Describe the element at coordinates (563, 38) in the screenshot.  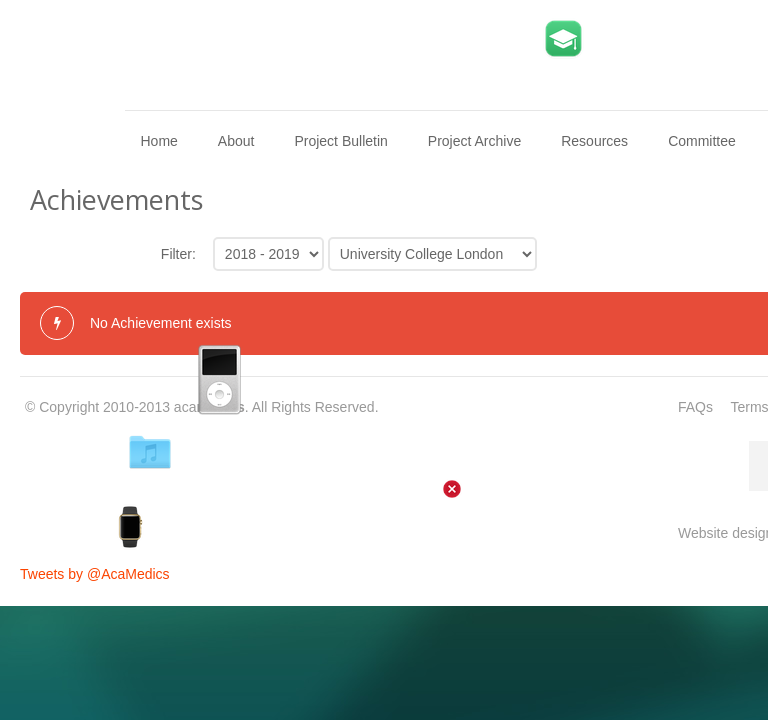
I see `open education or learning apps` at that location.